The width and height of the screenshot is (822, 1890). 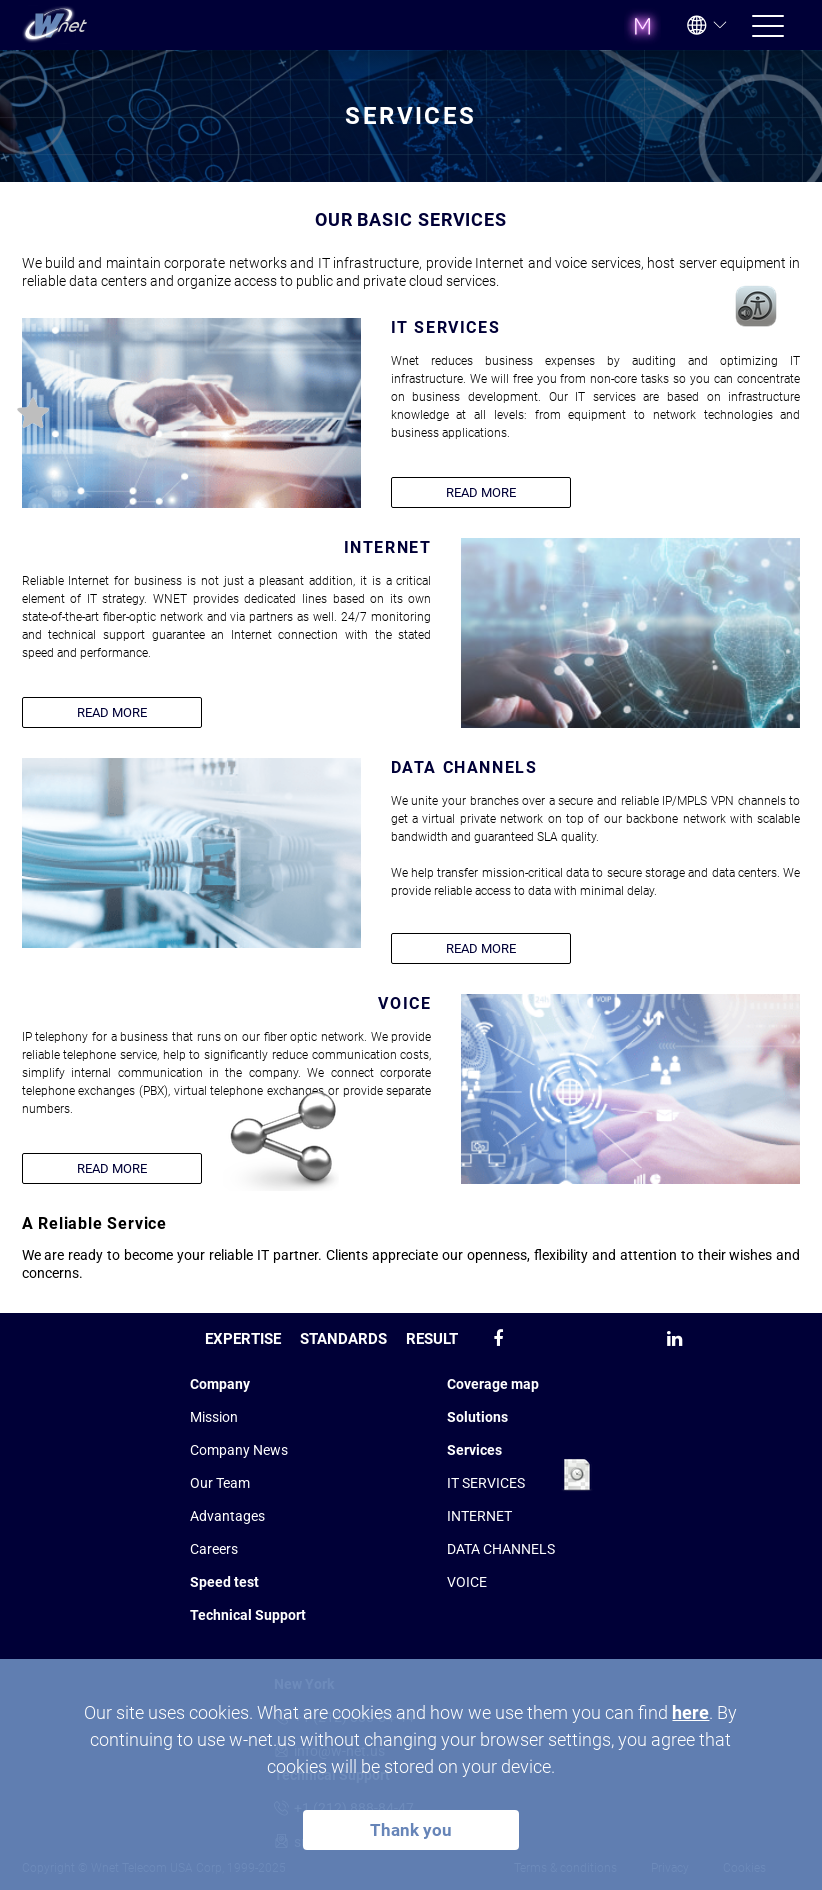 I want to click on access your bookmarked items, so click(x=33, y=414).